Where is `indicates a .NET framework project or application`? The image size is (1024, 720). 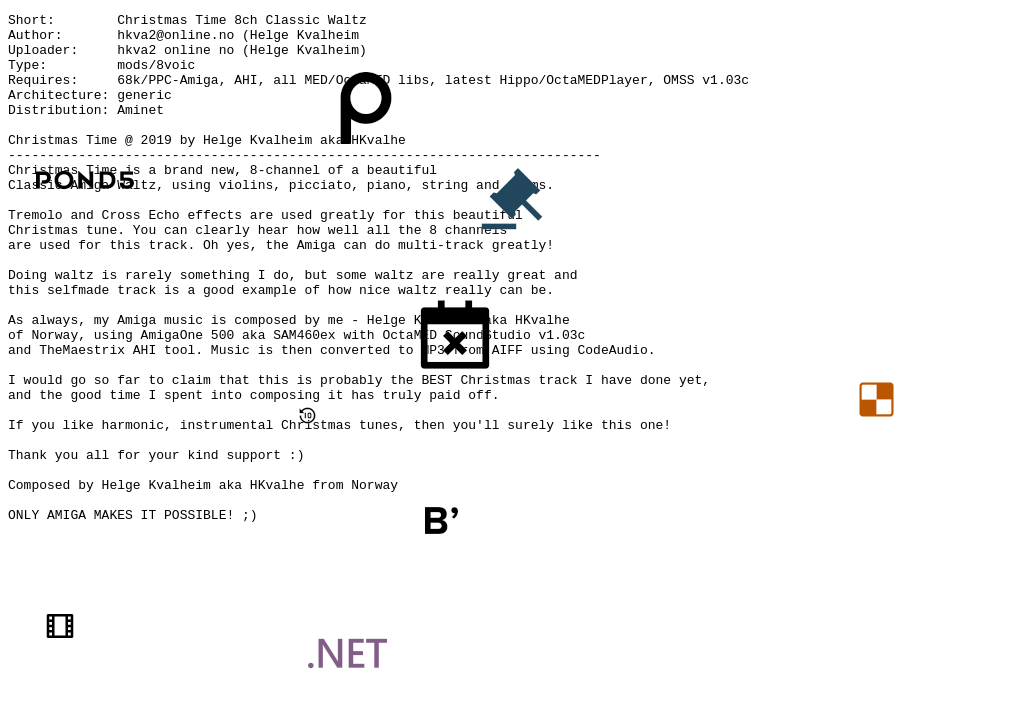 indicates a .NET framework project or application is located at coordinates (347, 653).